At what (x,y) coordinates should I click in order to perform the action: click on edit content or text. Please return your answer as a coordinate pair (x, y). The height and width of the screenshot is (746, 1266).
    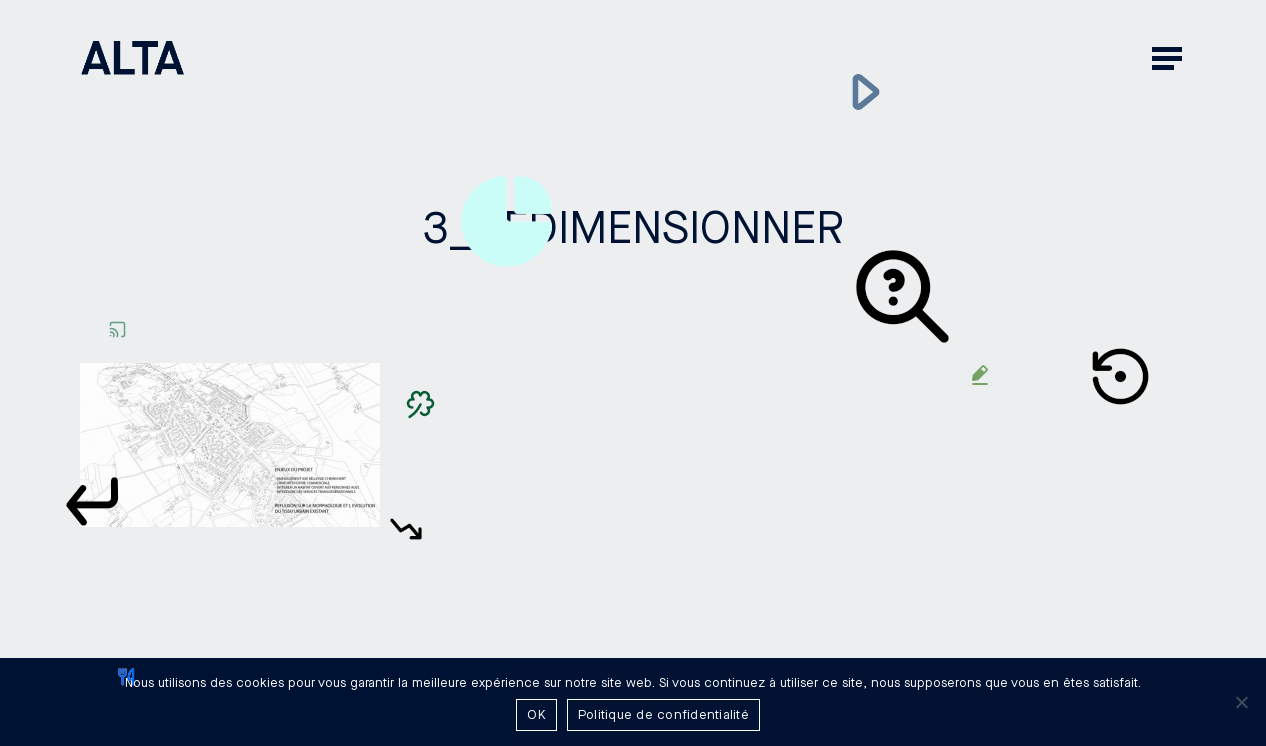
    Looking at the image, I should click on (980, 375).